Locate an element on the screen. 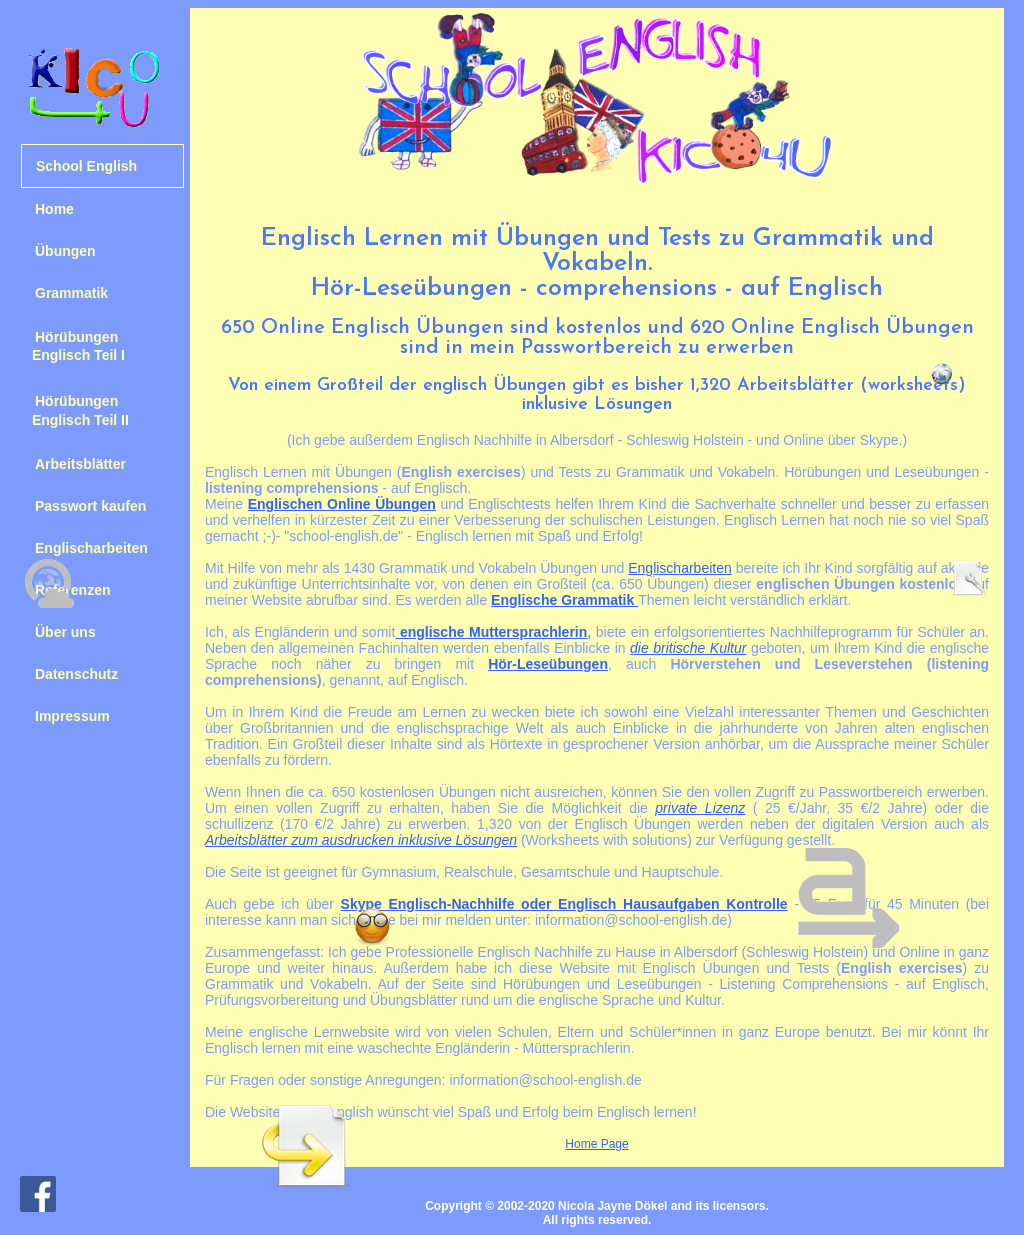  indicates a nerdy or studious status is located at coordinates (372, 927).